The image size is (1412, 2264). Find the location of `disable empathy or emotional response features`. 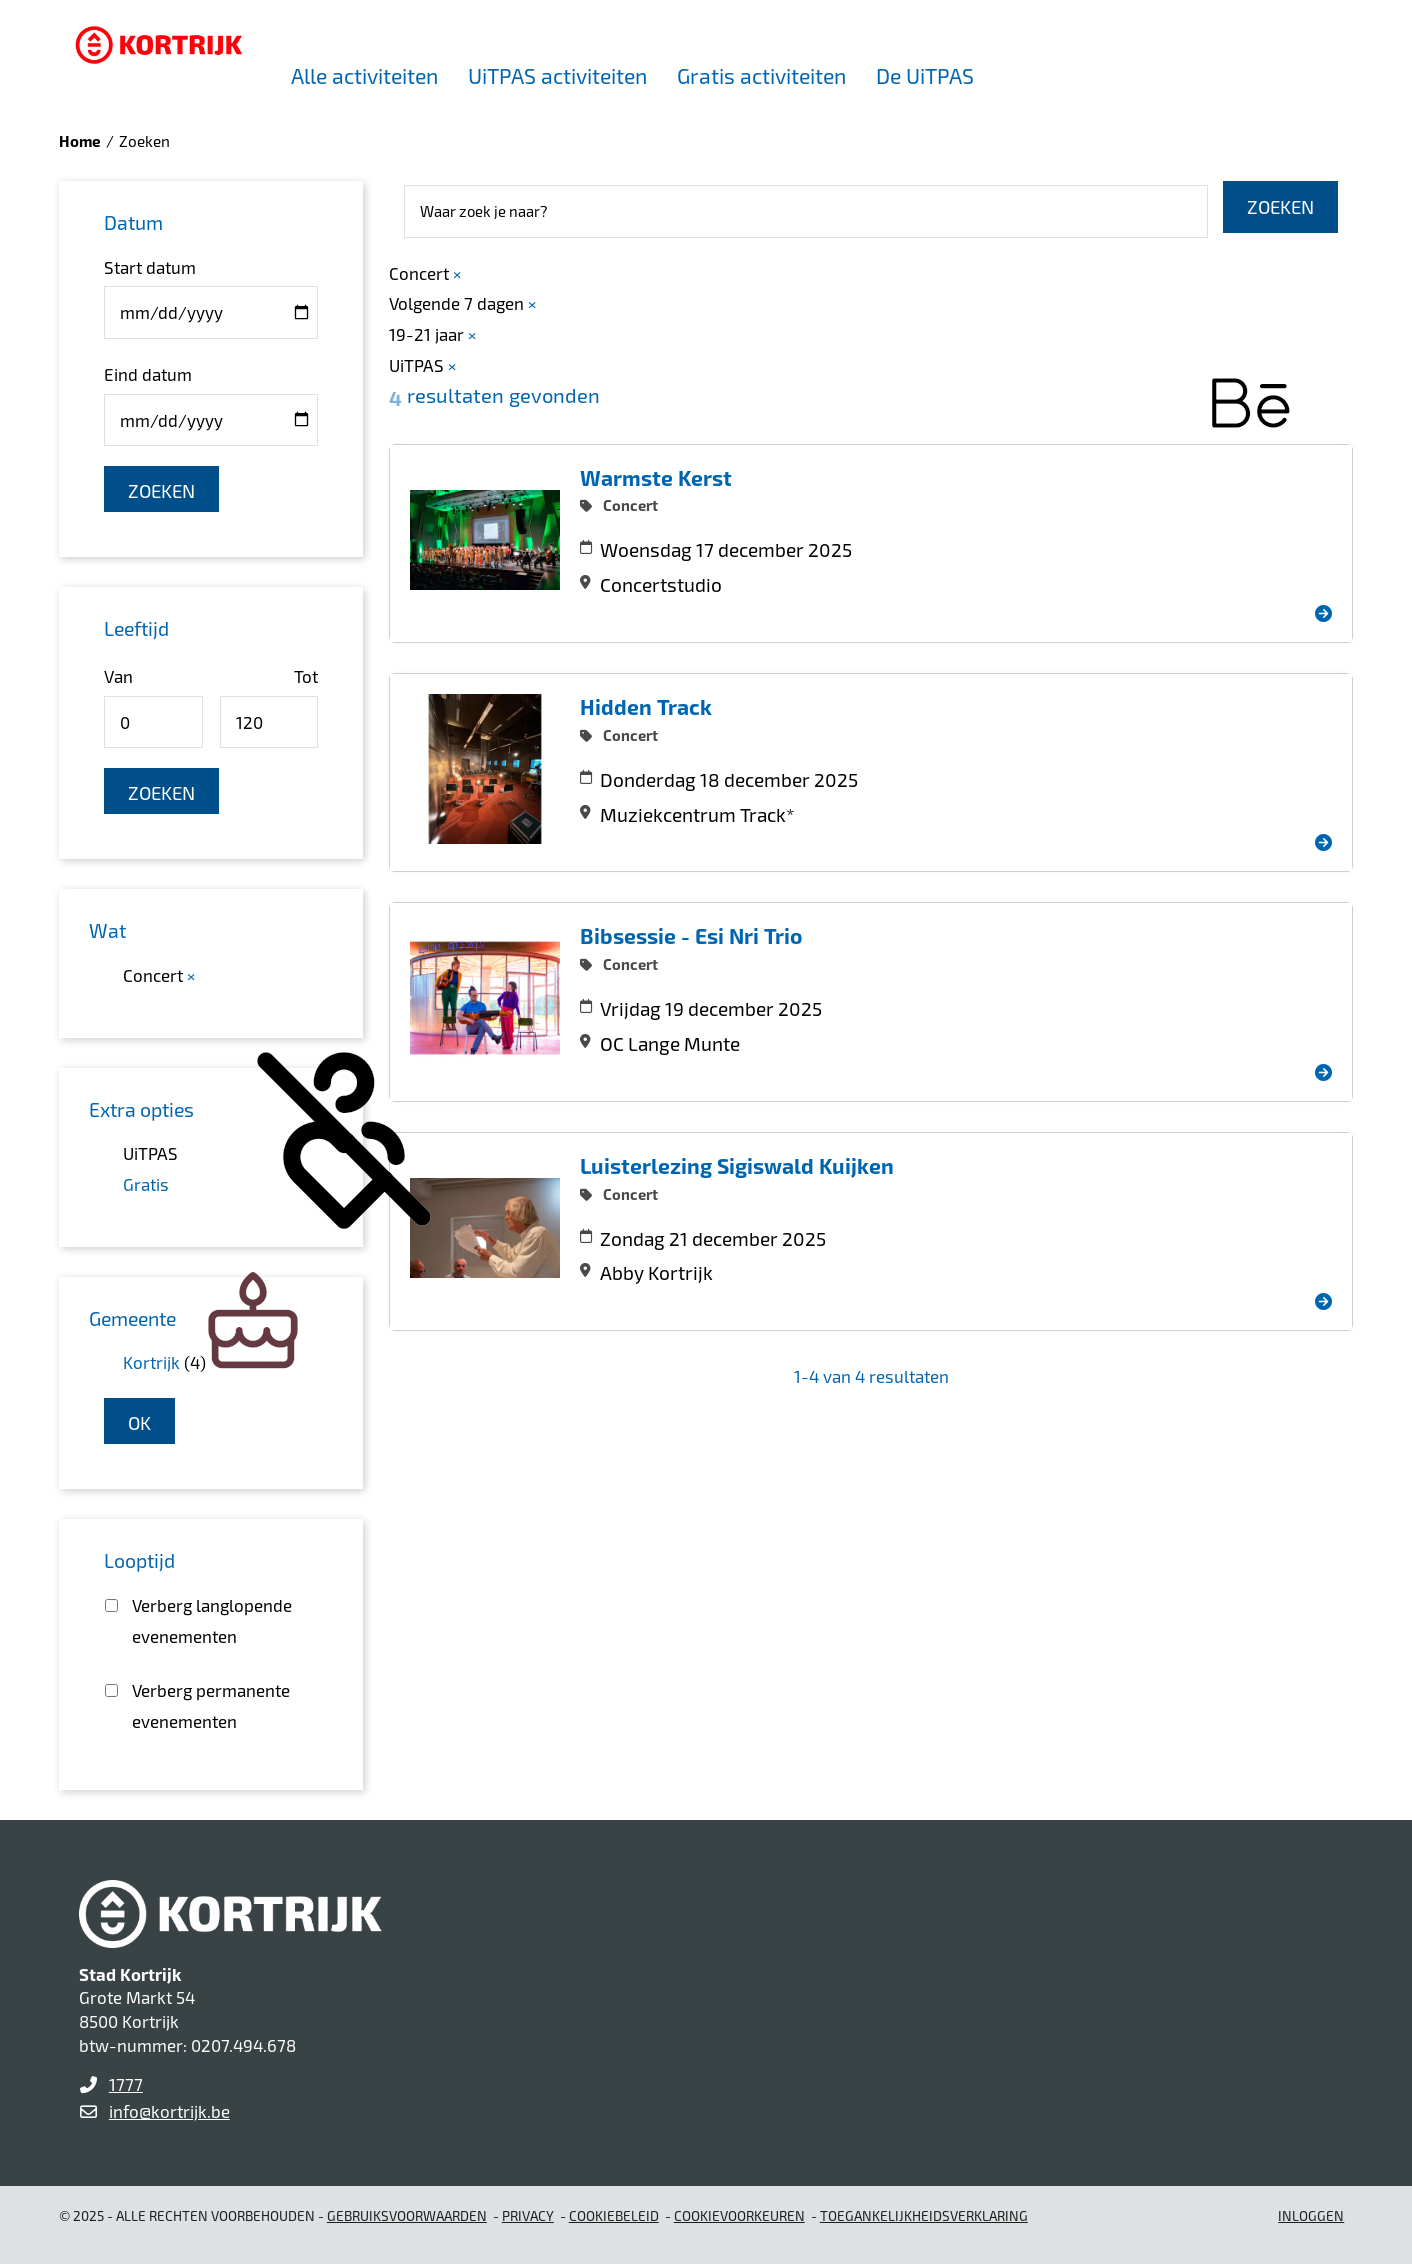

disable empathy or emotional response features is located at coordinates (344, 1139).